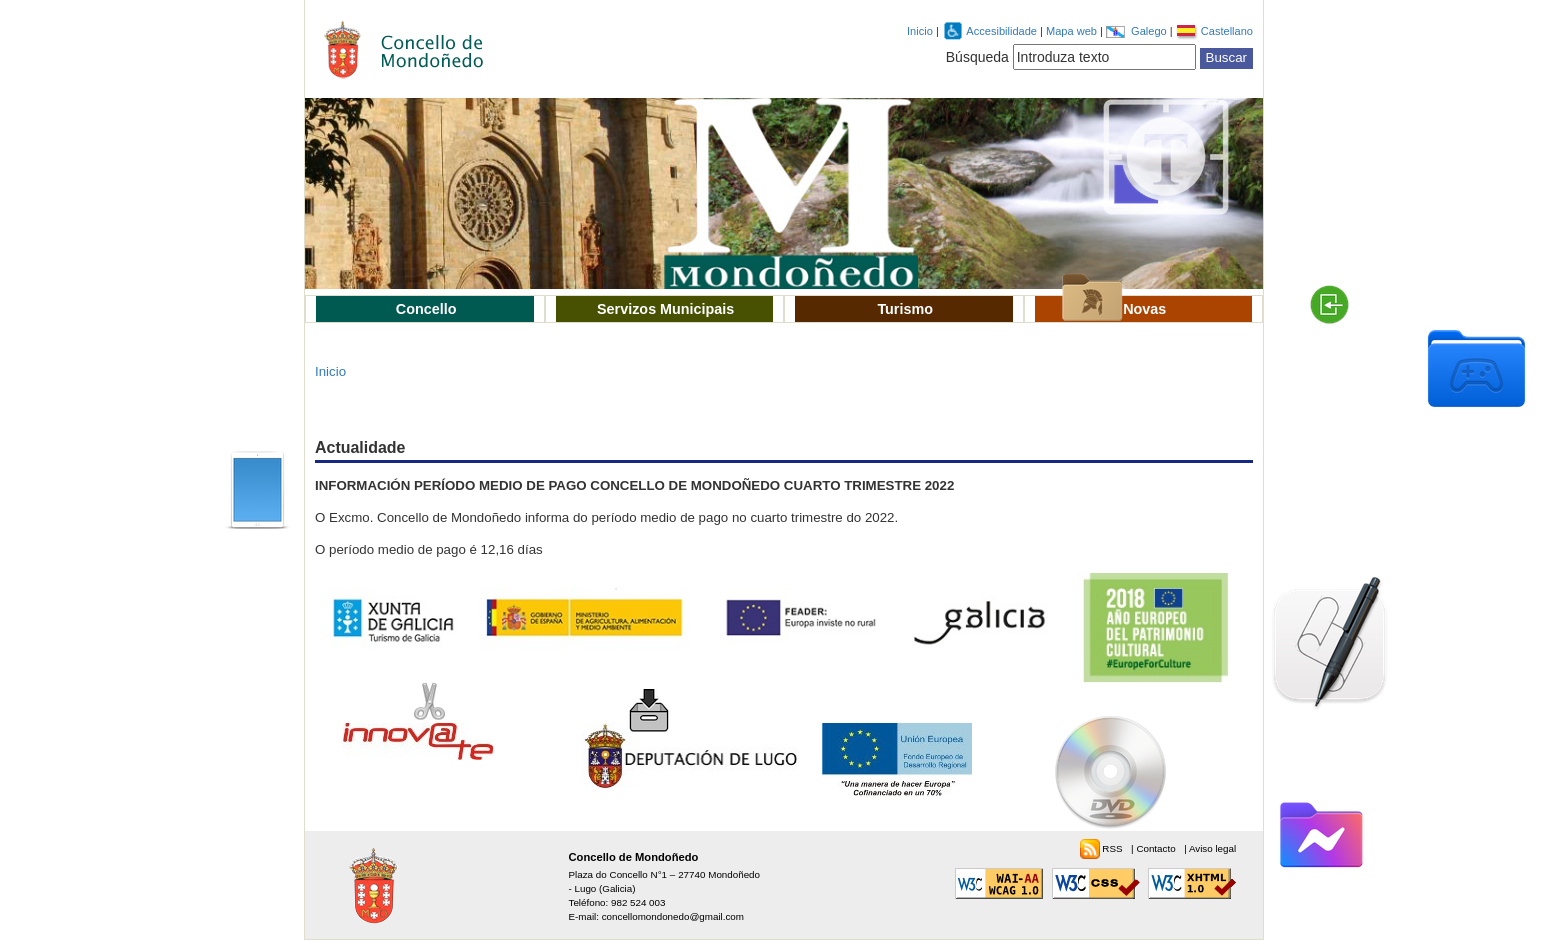 The height and width of the screenshot is (940, 1568). Describe the element at coordinates (1166, 157) in the screenshot. I see `access text generator tools in iMovie` at that location.